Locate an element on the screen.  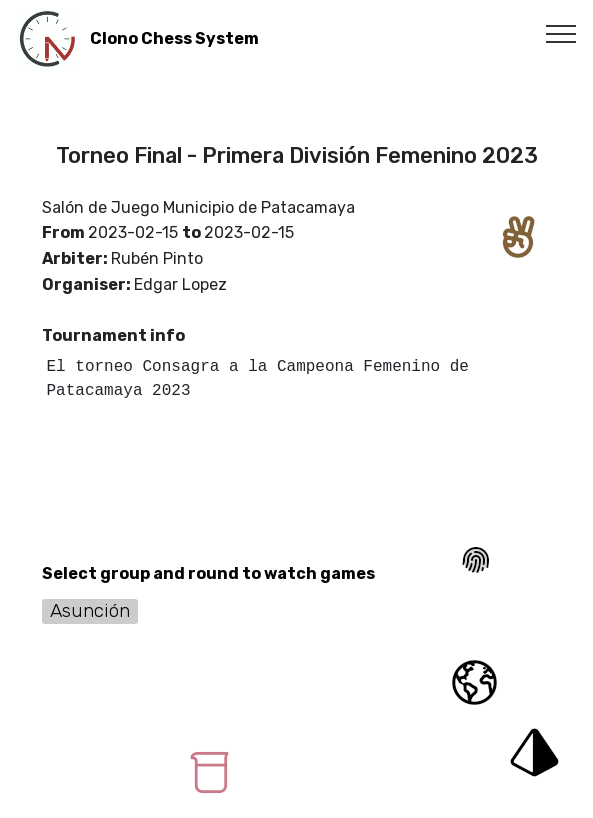
authenticate with biometric fingerprint is located at coordinates (476, 560).